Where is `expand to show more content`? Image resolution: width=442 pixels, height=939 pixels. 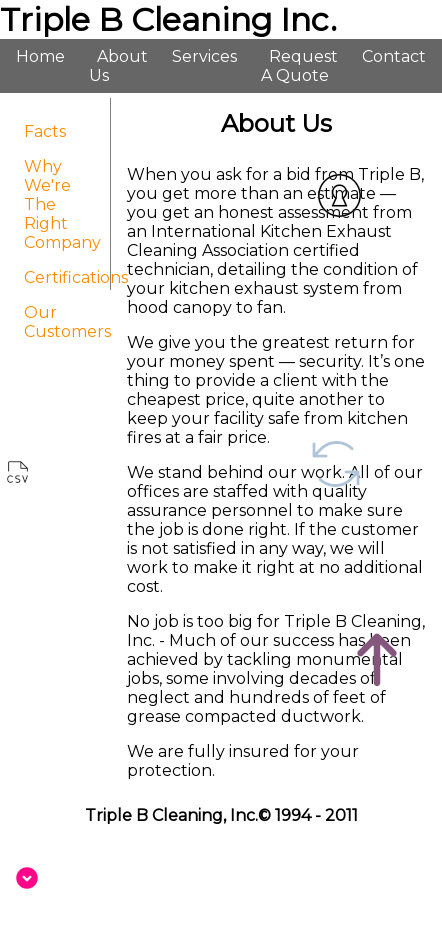
expand to show more content is located at coordinates (27, 878).